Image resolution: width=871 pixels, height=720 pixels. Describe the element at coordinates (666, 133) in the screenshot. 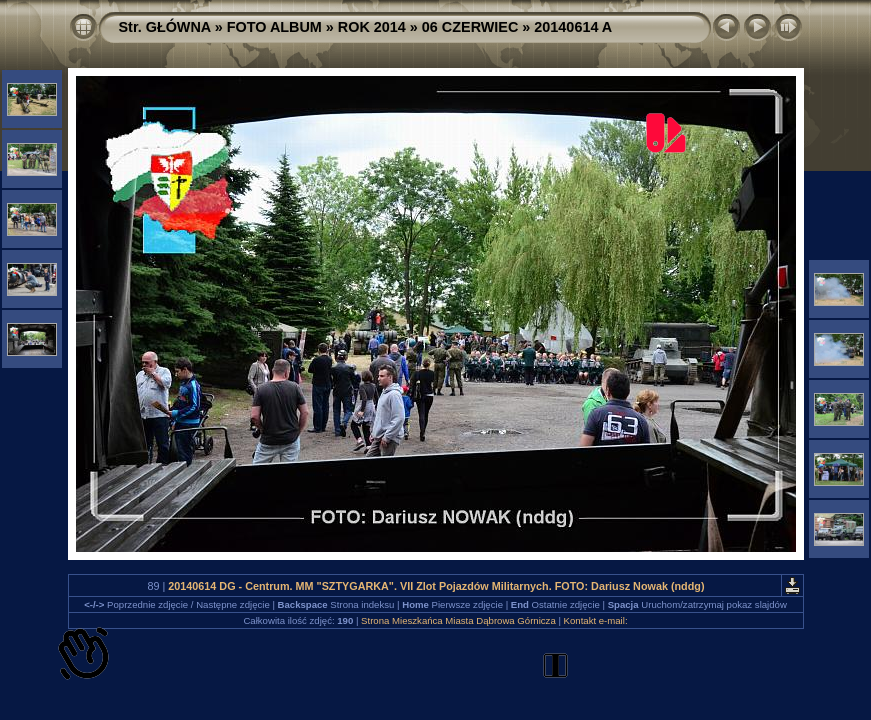

I see `access color palette or theme options` at that location.